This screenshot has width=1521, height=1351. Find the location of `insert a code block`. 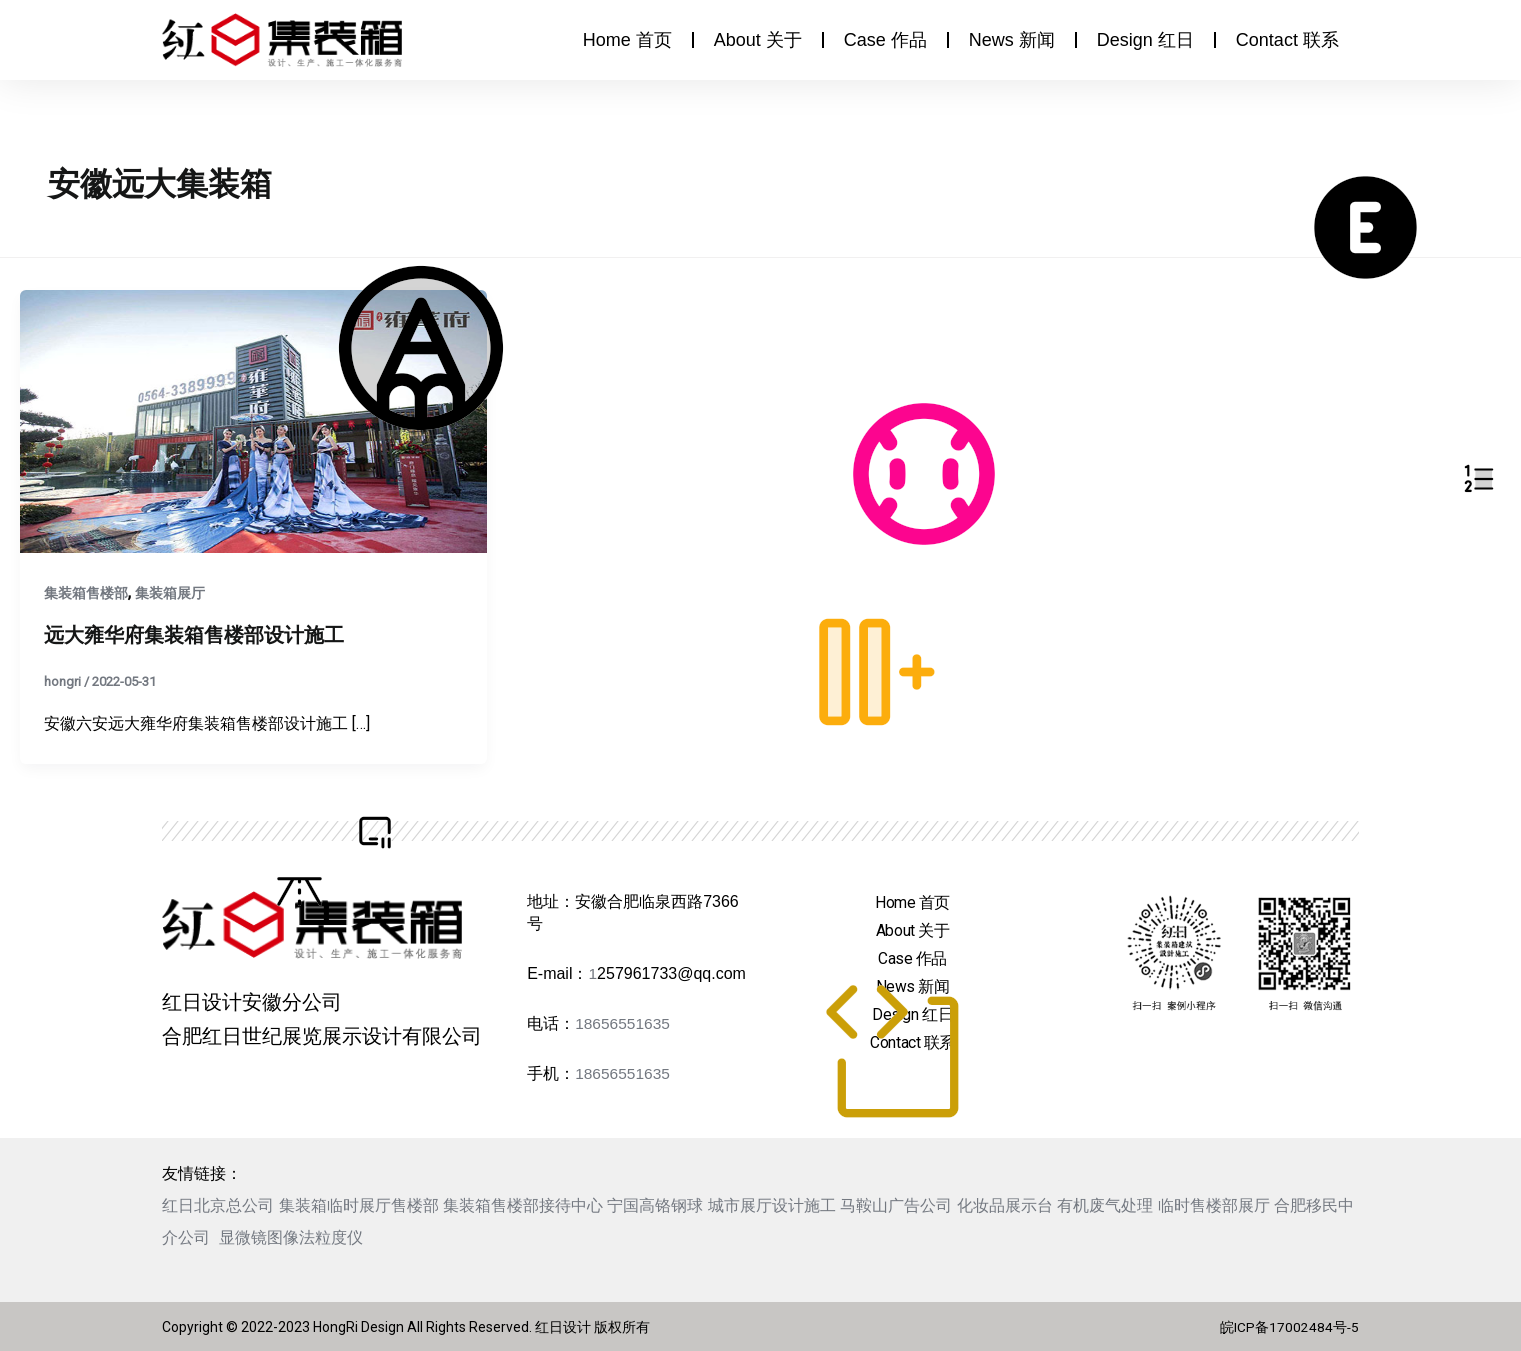

insert a code block is located at coordinates (898, 1057).